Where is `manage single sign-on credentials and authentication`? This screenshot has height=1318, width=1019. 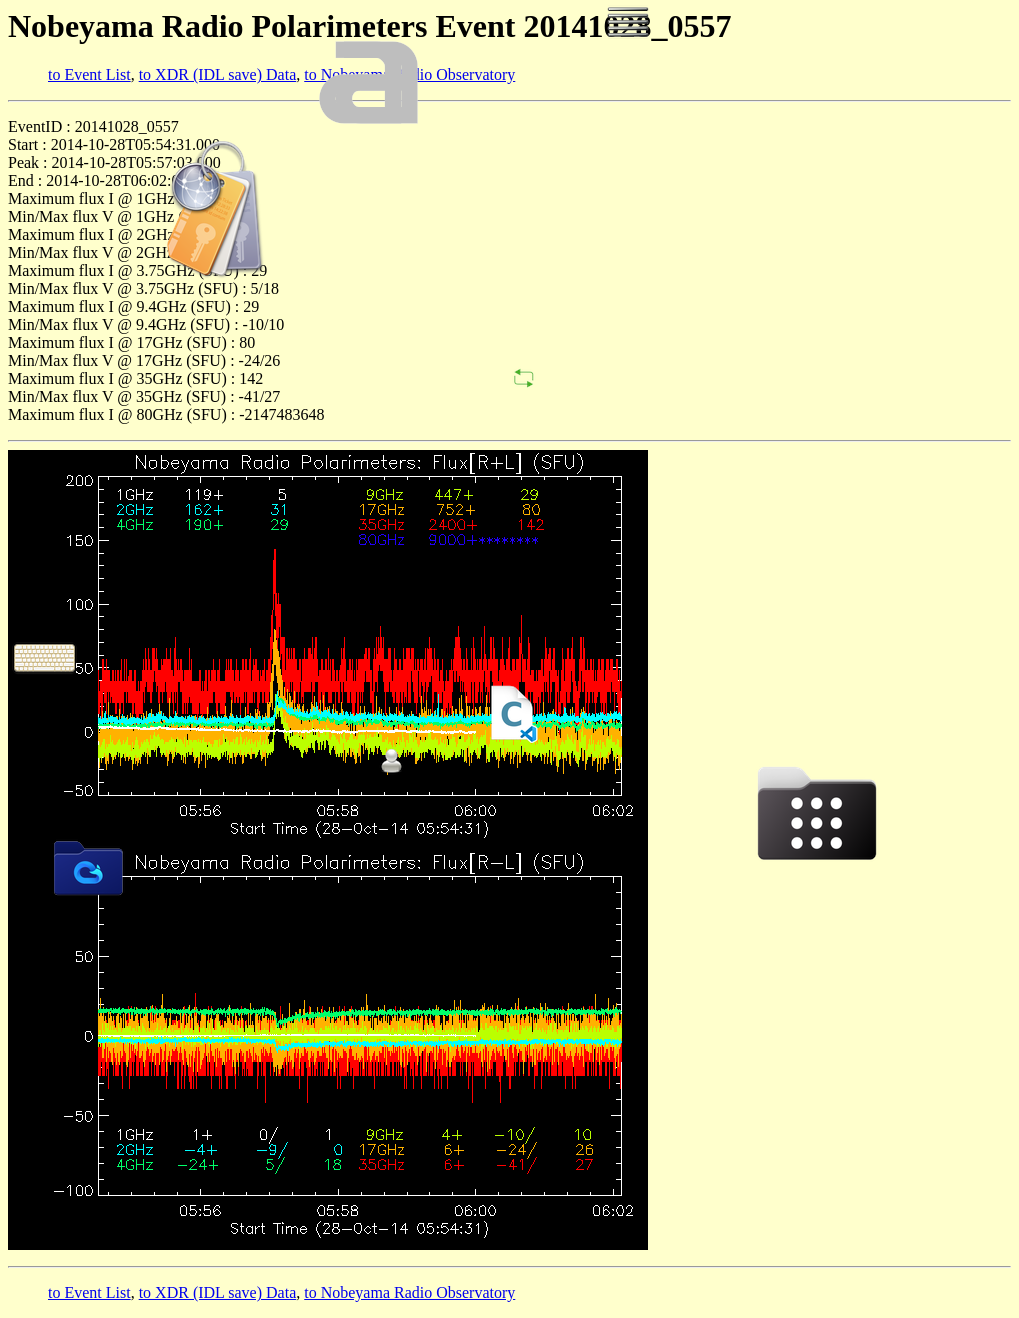 manage single sign-on credentials and authentication is located at coordinates (215, 209).